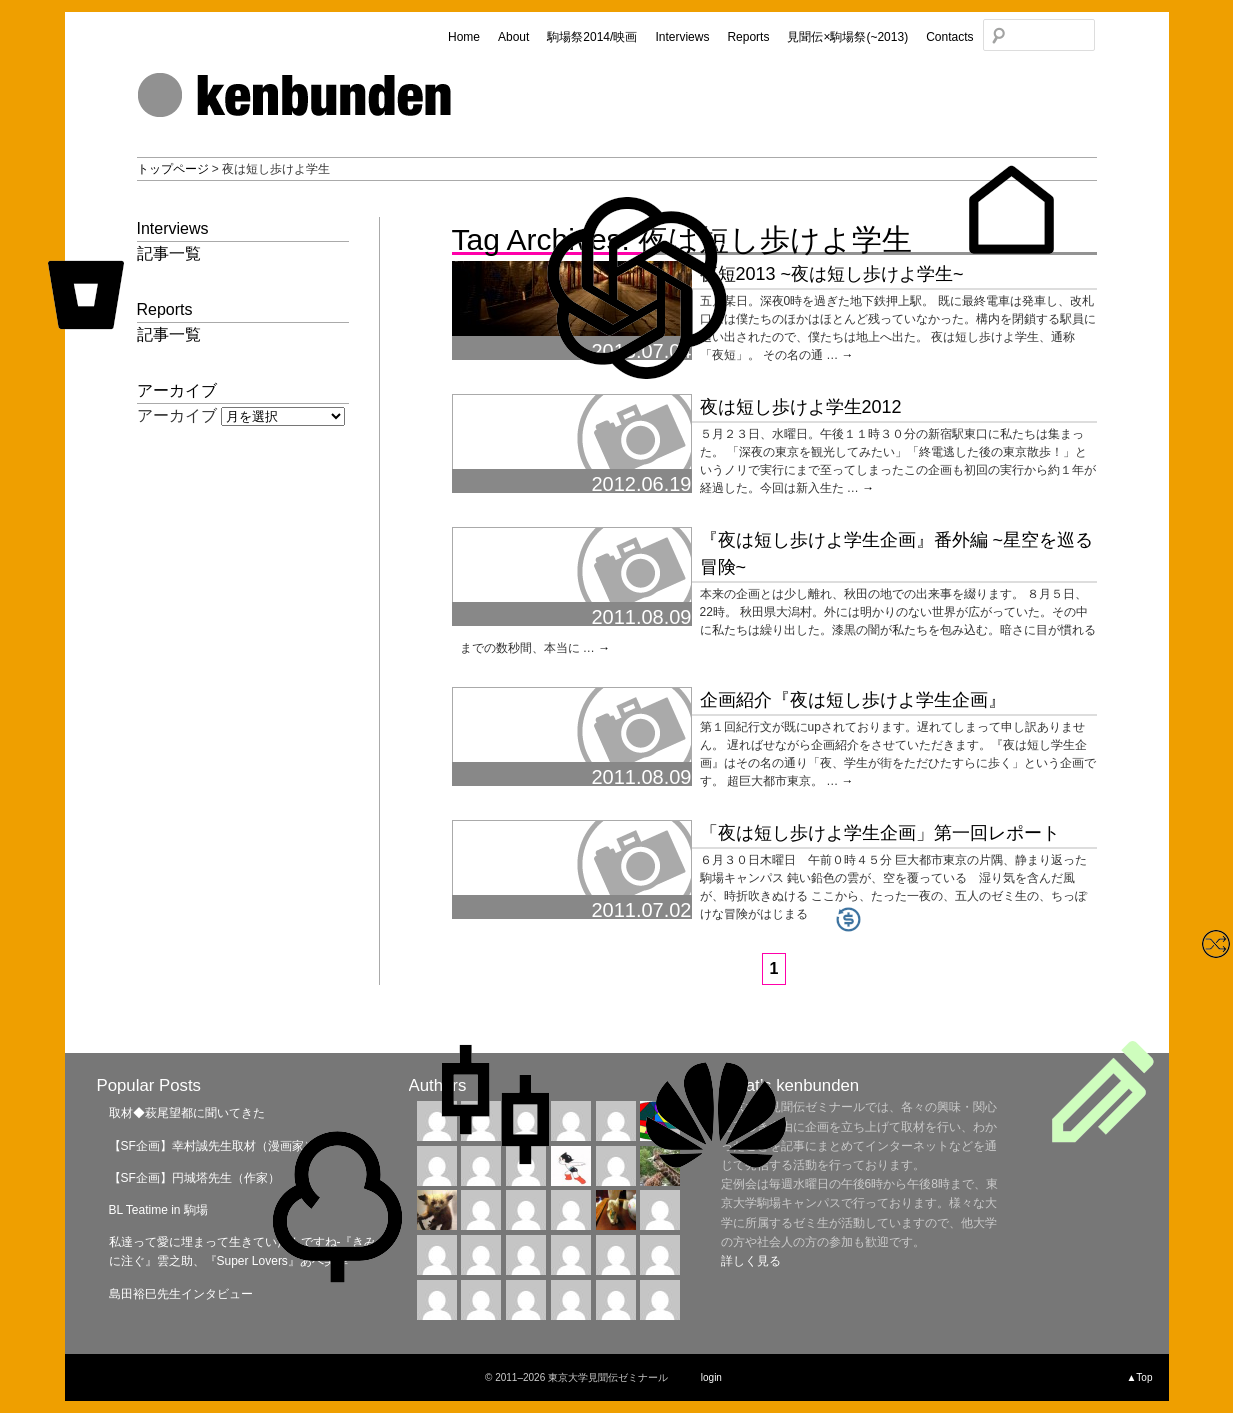 Image resolution: width=1233 pixels, height=1413 pixels. Describe the element at coordinates (1011, 211) in the screenshot. I see `navigate to home screen` at that location.